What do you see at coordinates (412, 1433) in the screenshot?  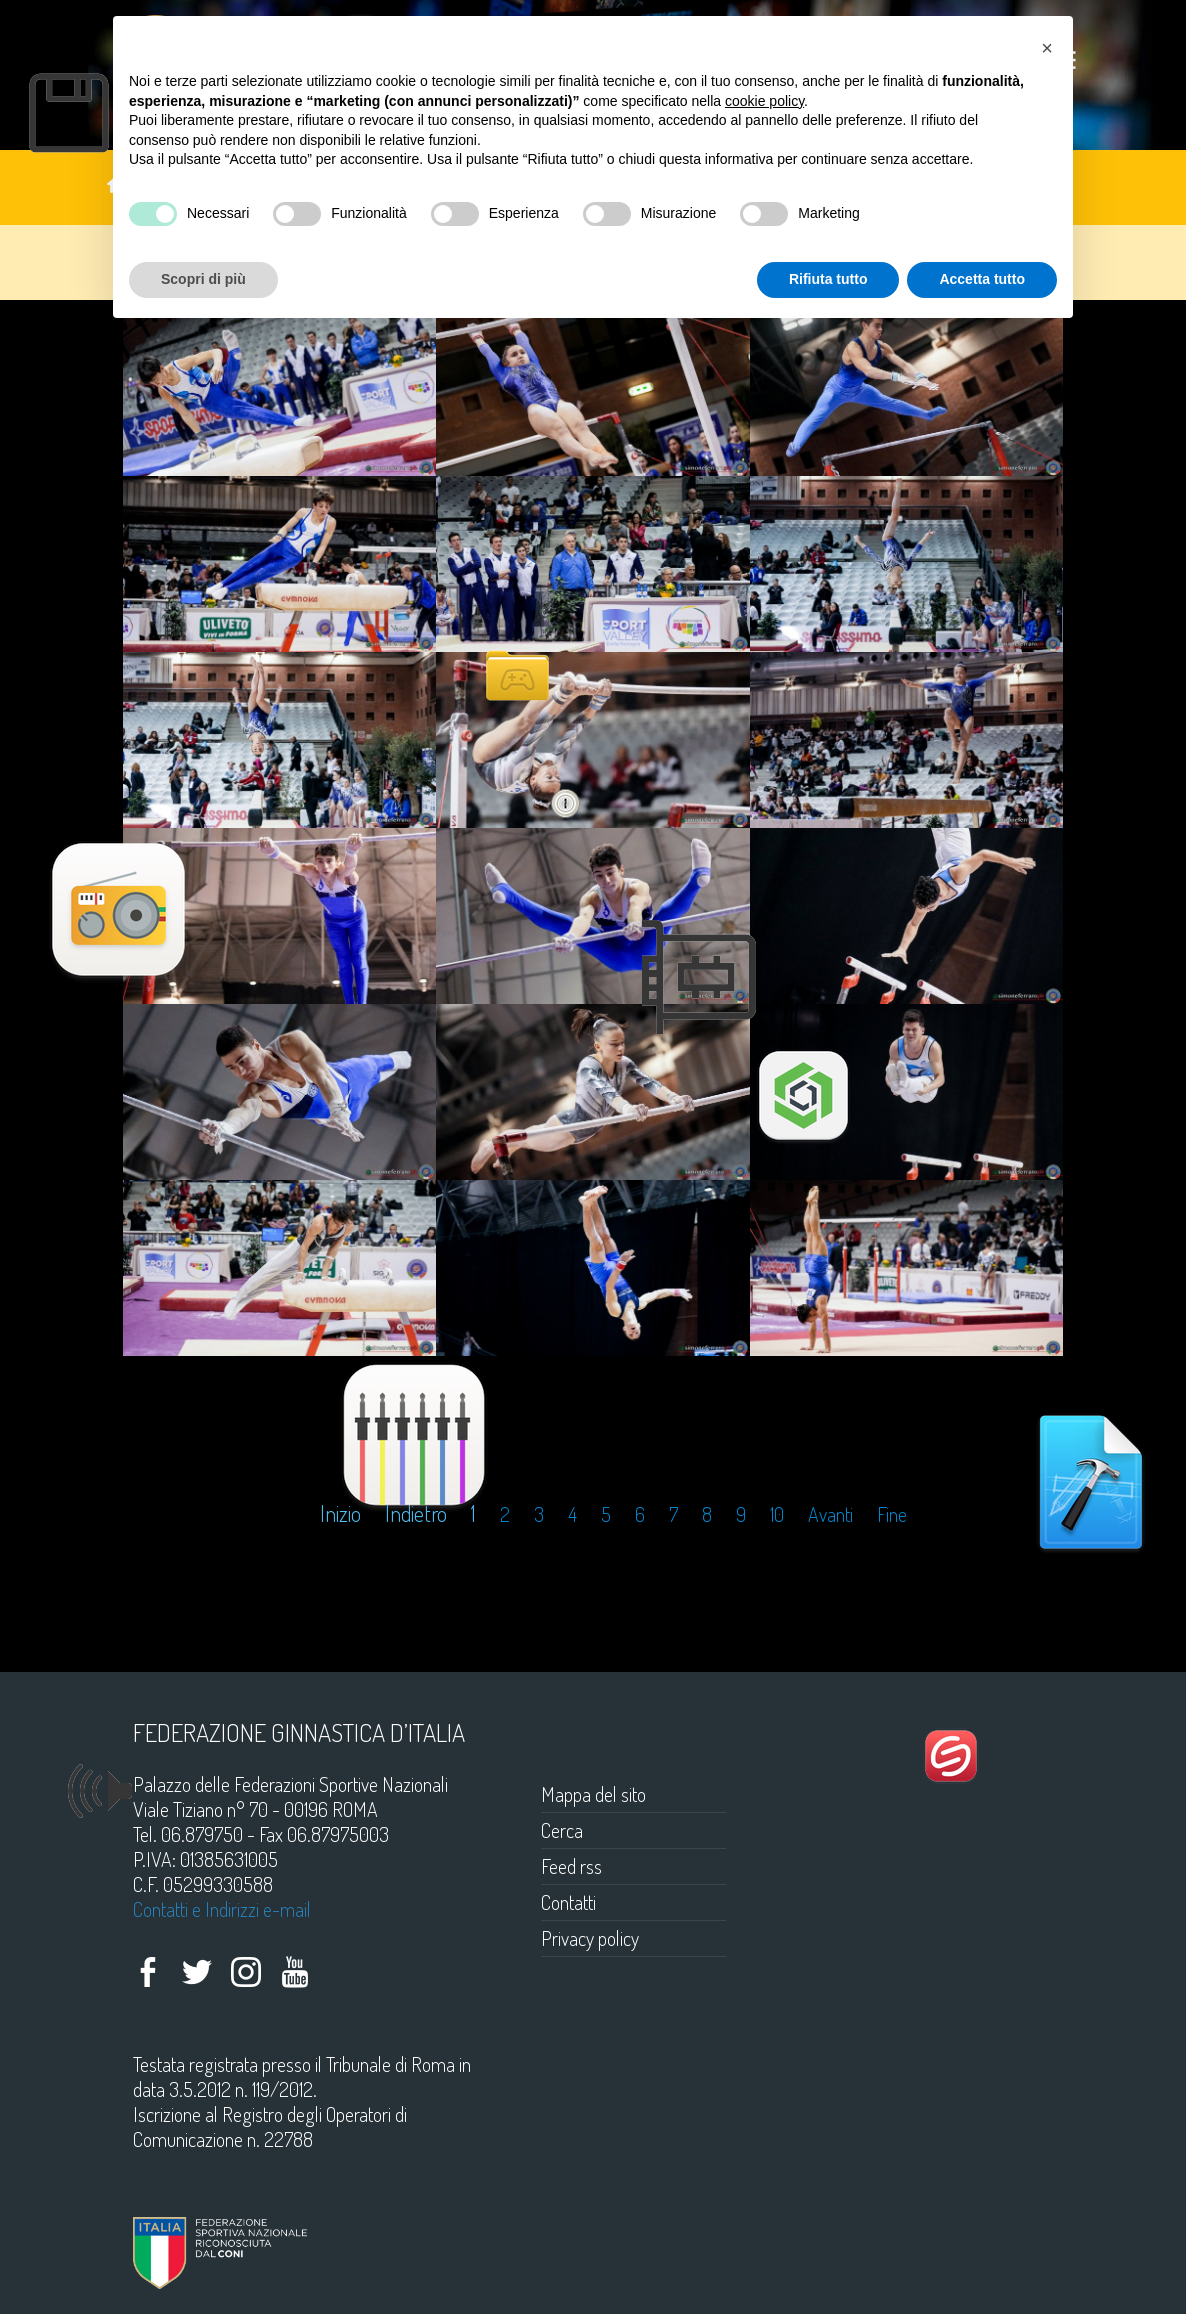 I see `open pulseview signal analysis application` at bounding box center [412, 1433].